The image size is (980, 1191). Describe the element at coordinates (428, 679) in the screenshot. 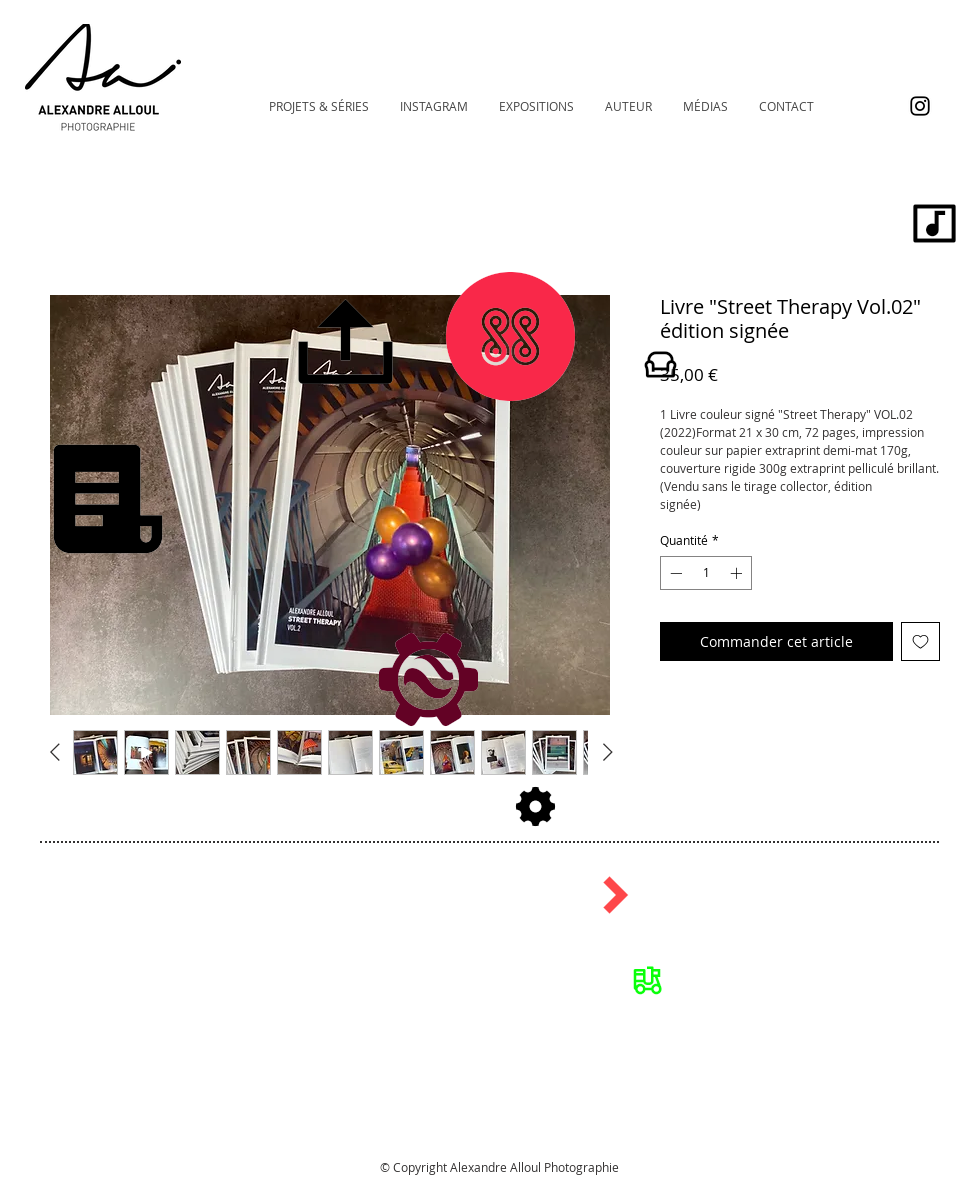

I see `open Google Earth Engine` at that location.